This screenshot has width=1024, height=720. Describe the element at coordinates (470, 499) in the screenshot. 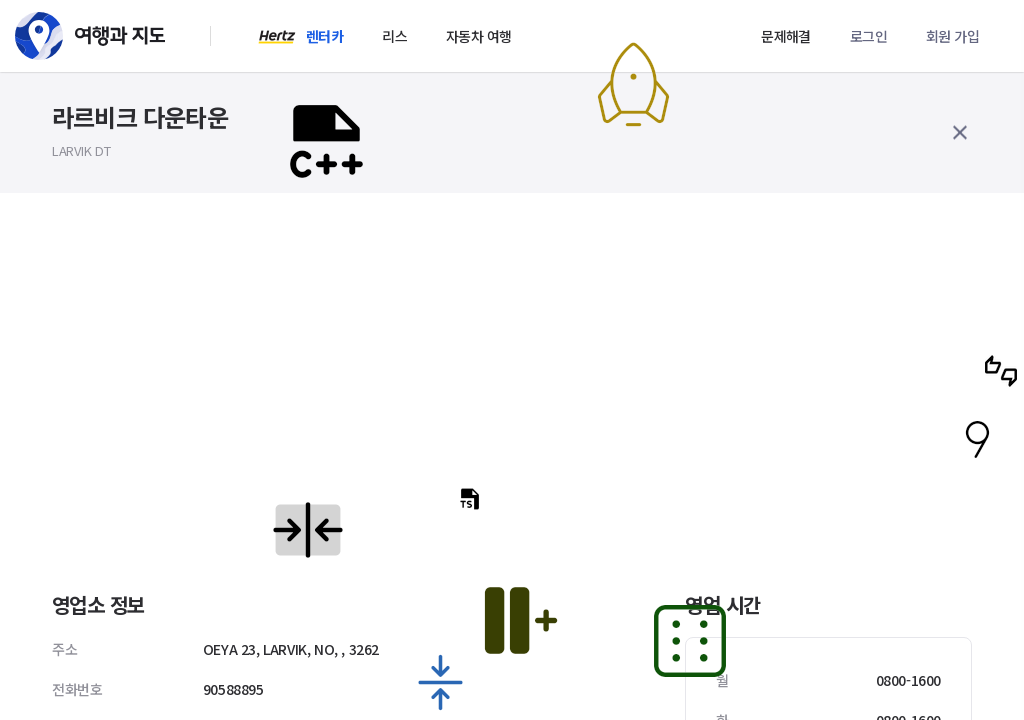

I see `typescript file indicator` at that location.